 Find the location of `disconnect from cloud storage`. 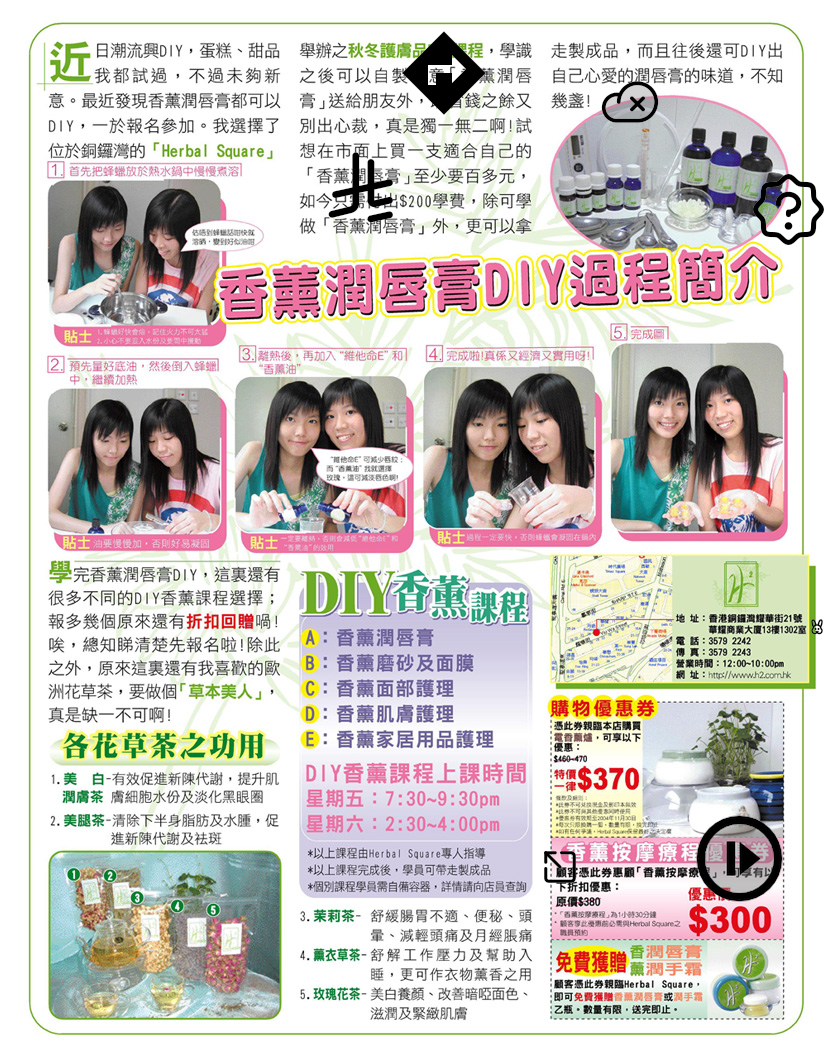

disconnect from cloud storage is located at coordinates (630, 102).